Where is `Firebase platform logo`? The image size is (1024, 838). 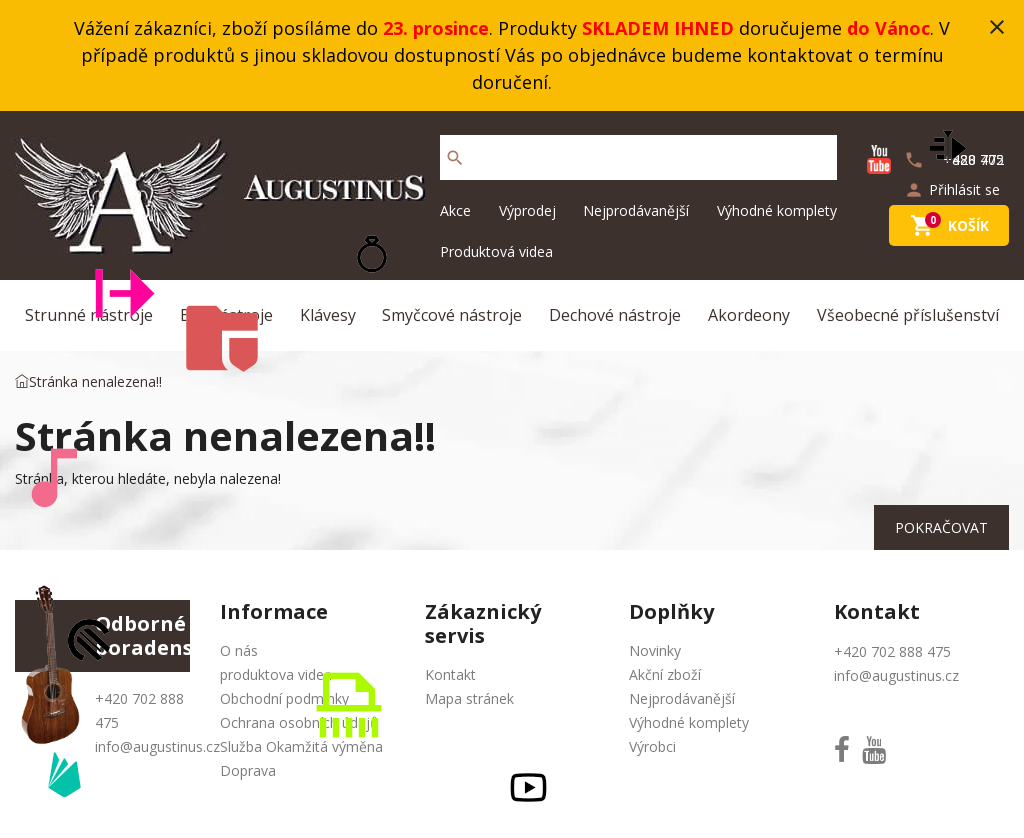 Firebase platform logo is located at coordinates (64, 774).